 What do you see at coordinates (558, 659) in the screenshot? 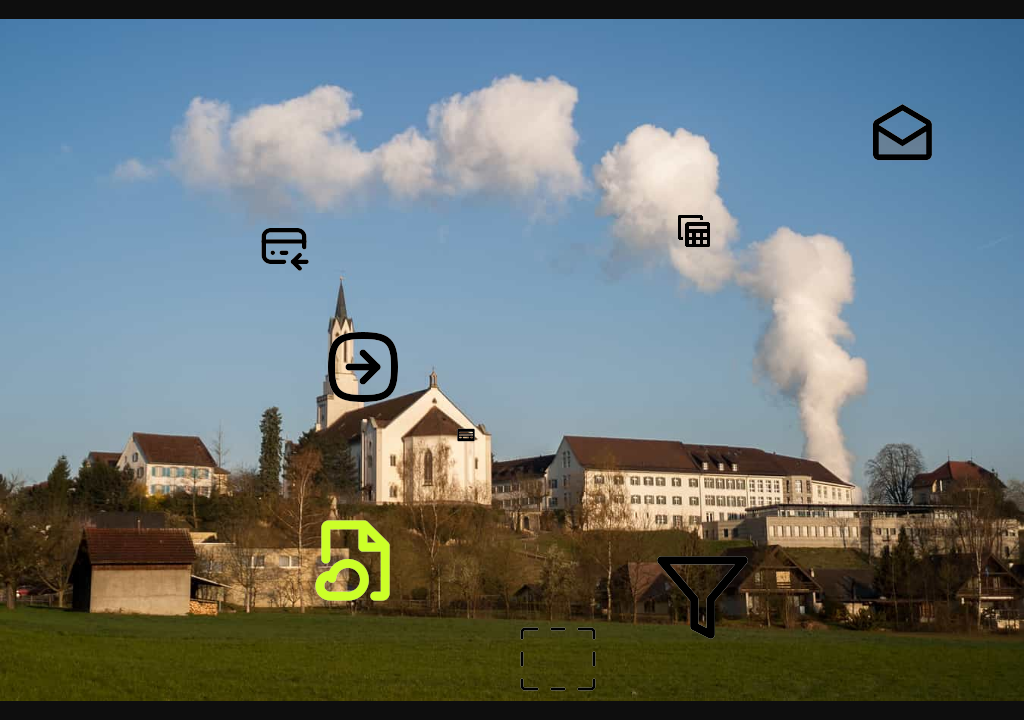
I see `select or define a region` at bounding box center [558, 659].